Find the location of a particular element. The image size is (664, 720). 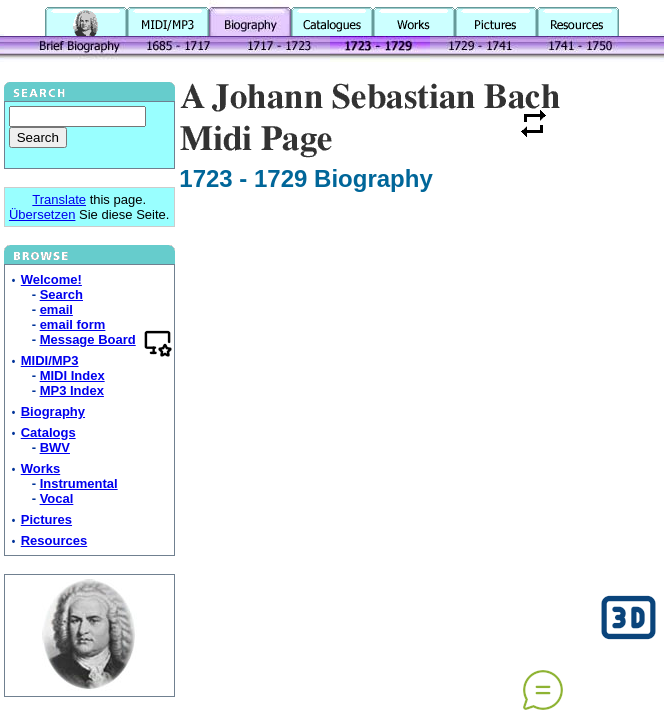

mark desktop as favorite is located at coordinates (157, 342).